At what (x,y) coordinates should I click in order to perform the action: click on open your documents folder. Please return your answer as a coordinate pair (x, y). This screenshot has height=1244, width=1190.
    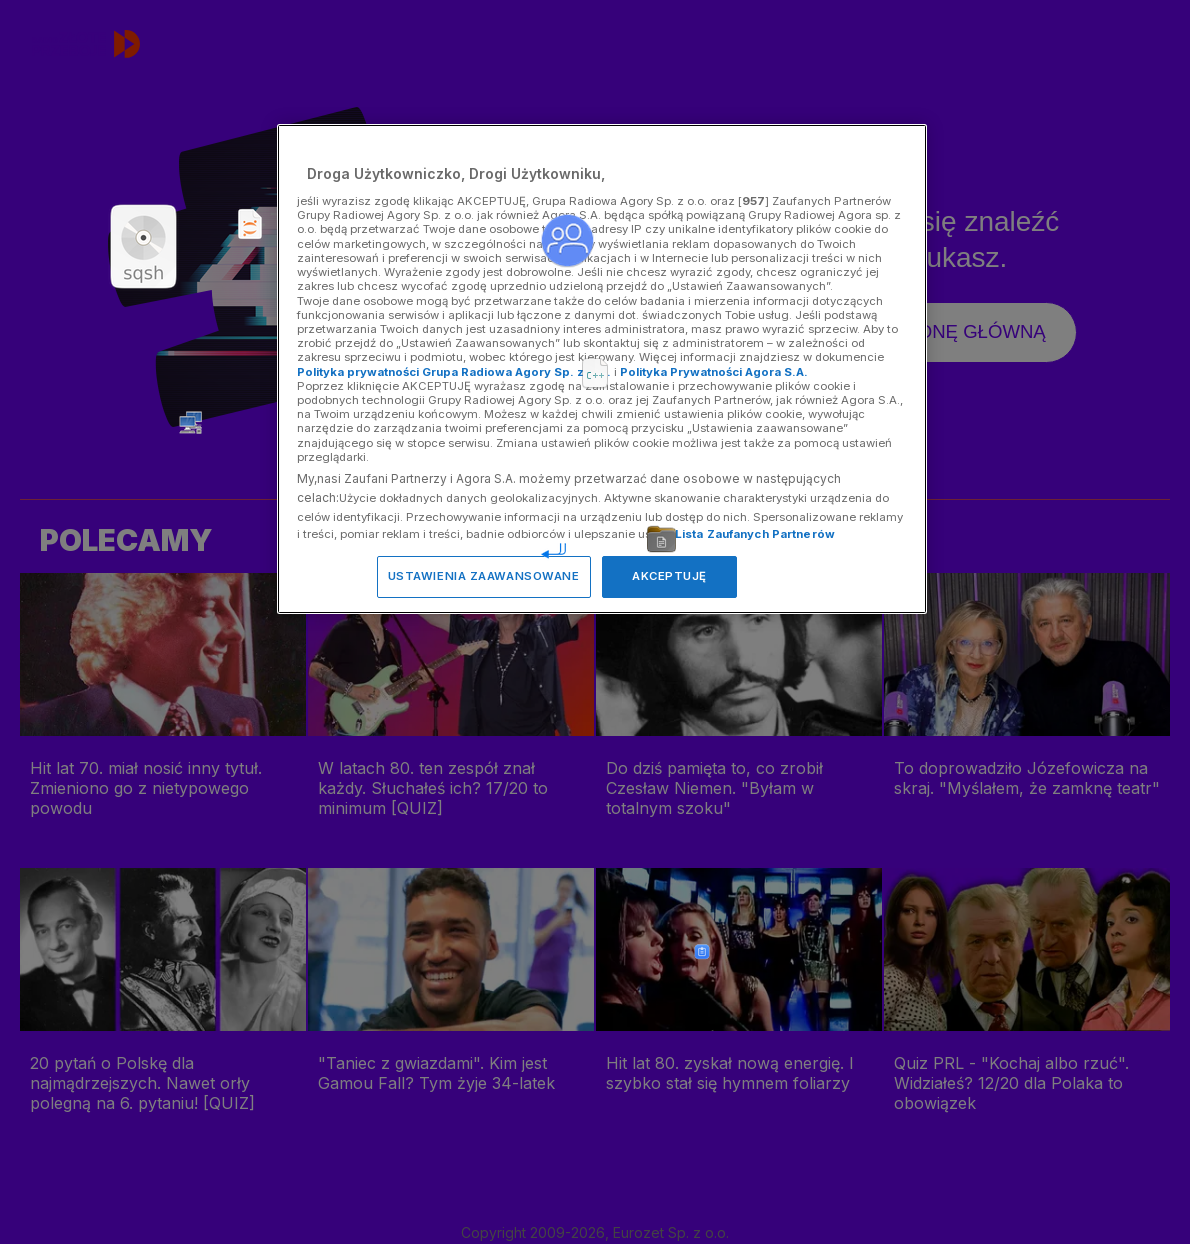
    Looking at the image, I should click on (661, 538).